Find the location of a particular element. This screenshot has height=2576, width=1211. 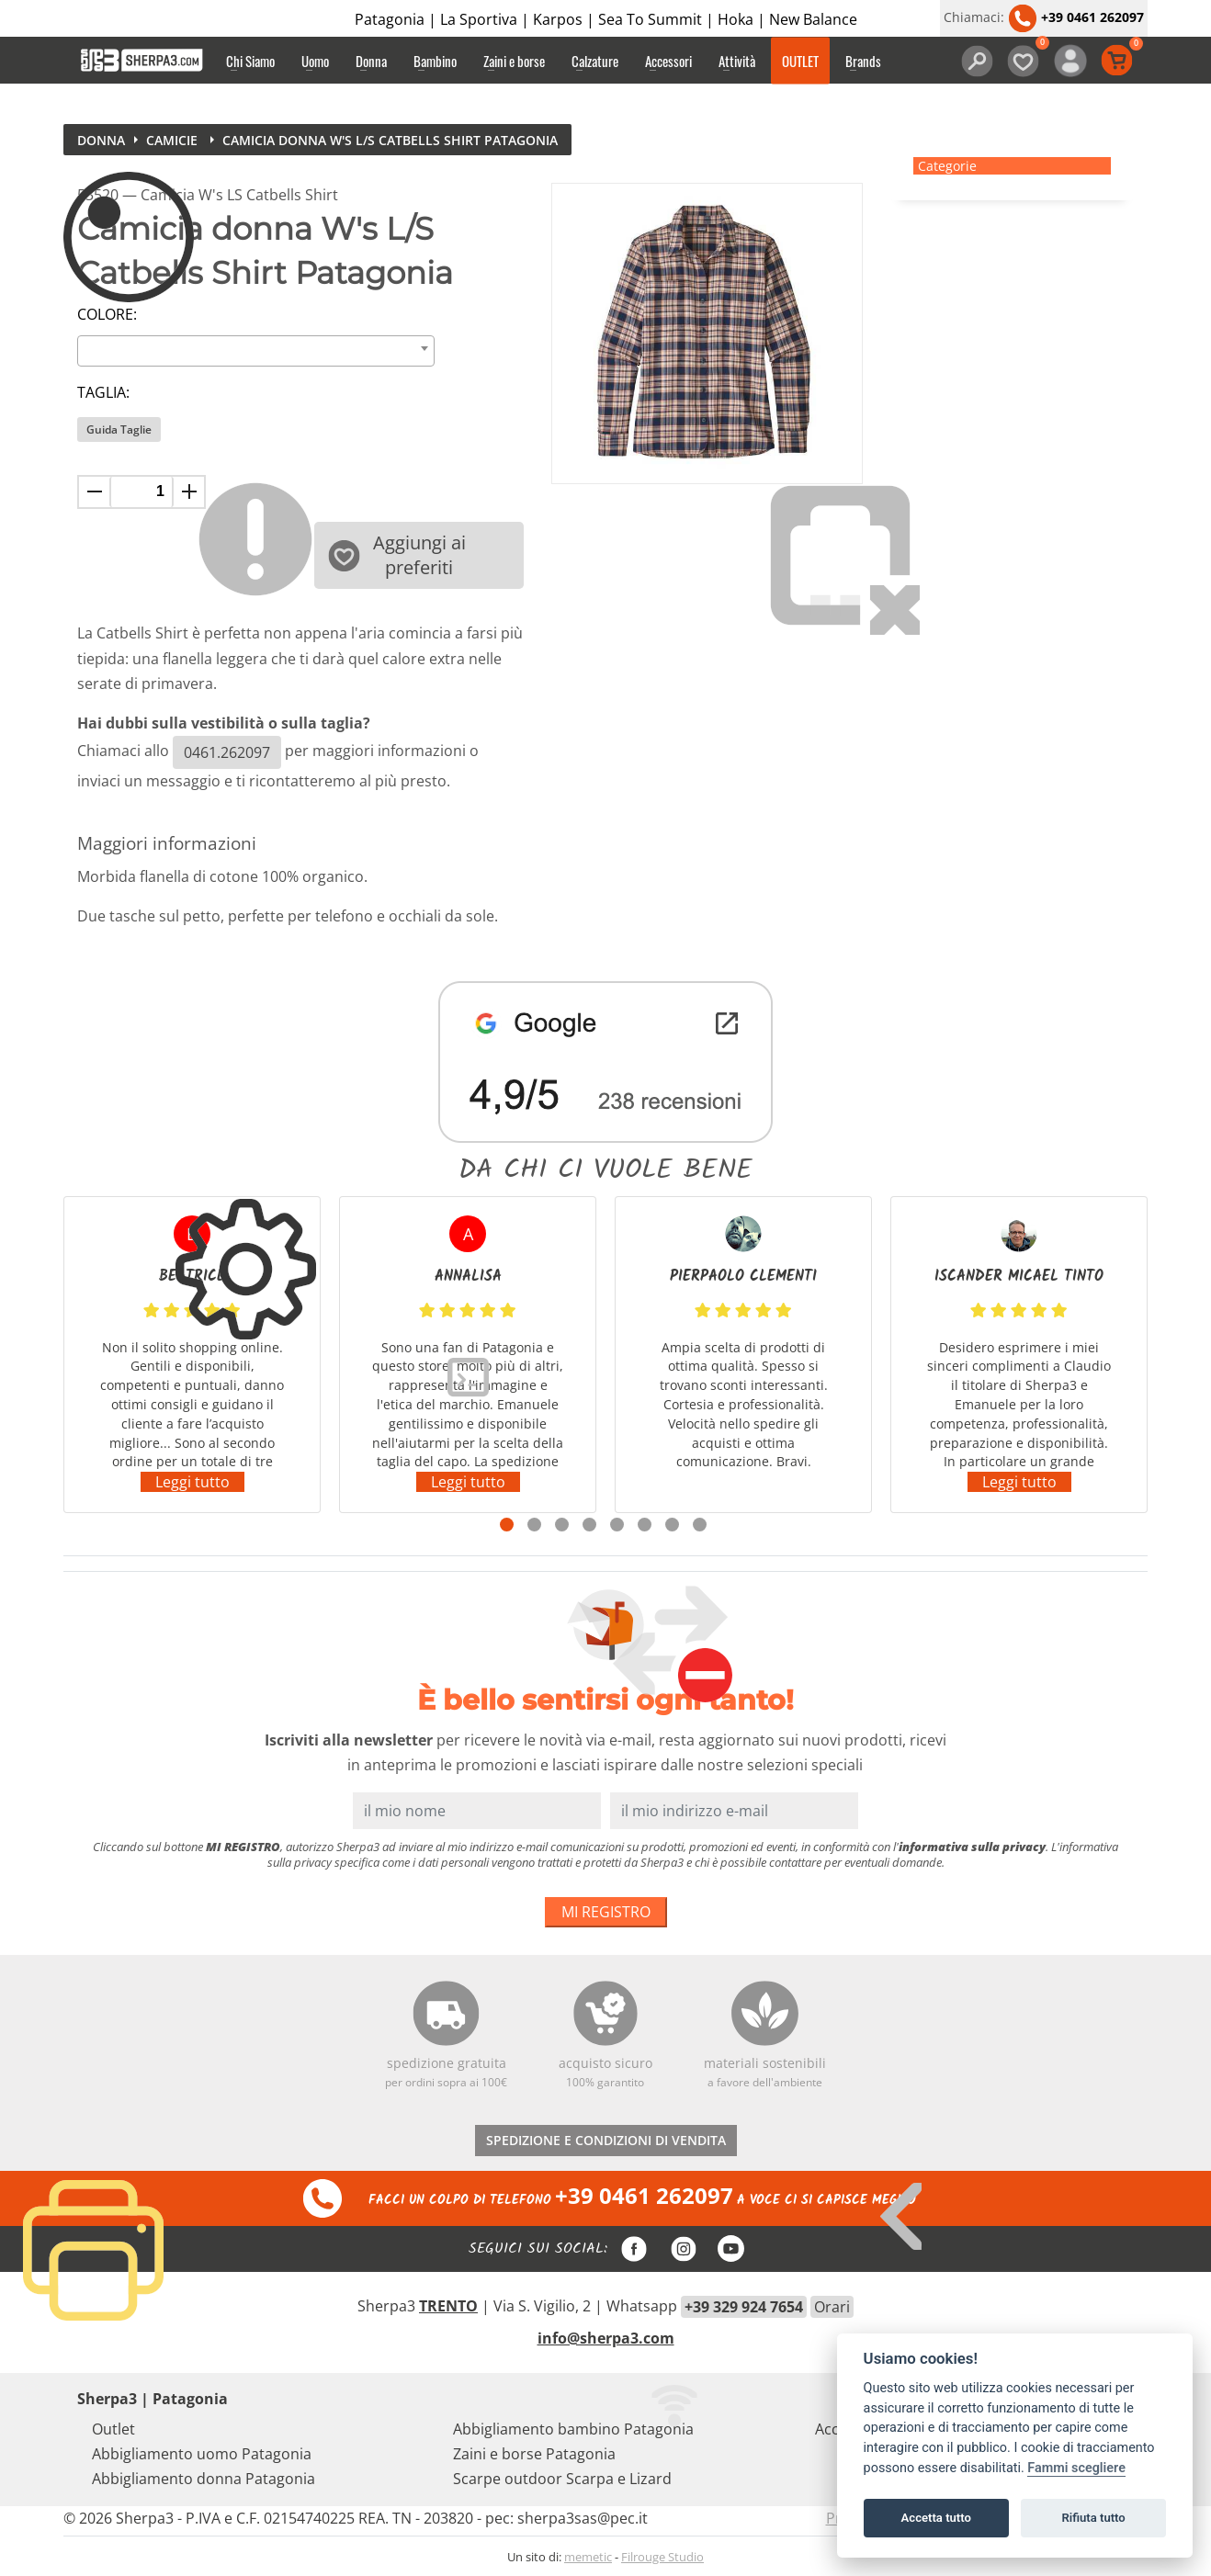

open clockworks or timer application is located at coordinates (129, 237).